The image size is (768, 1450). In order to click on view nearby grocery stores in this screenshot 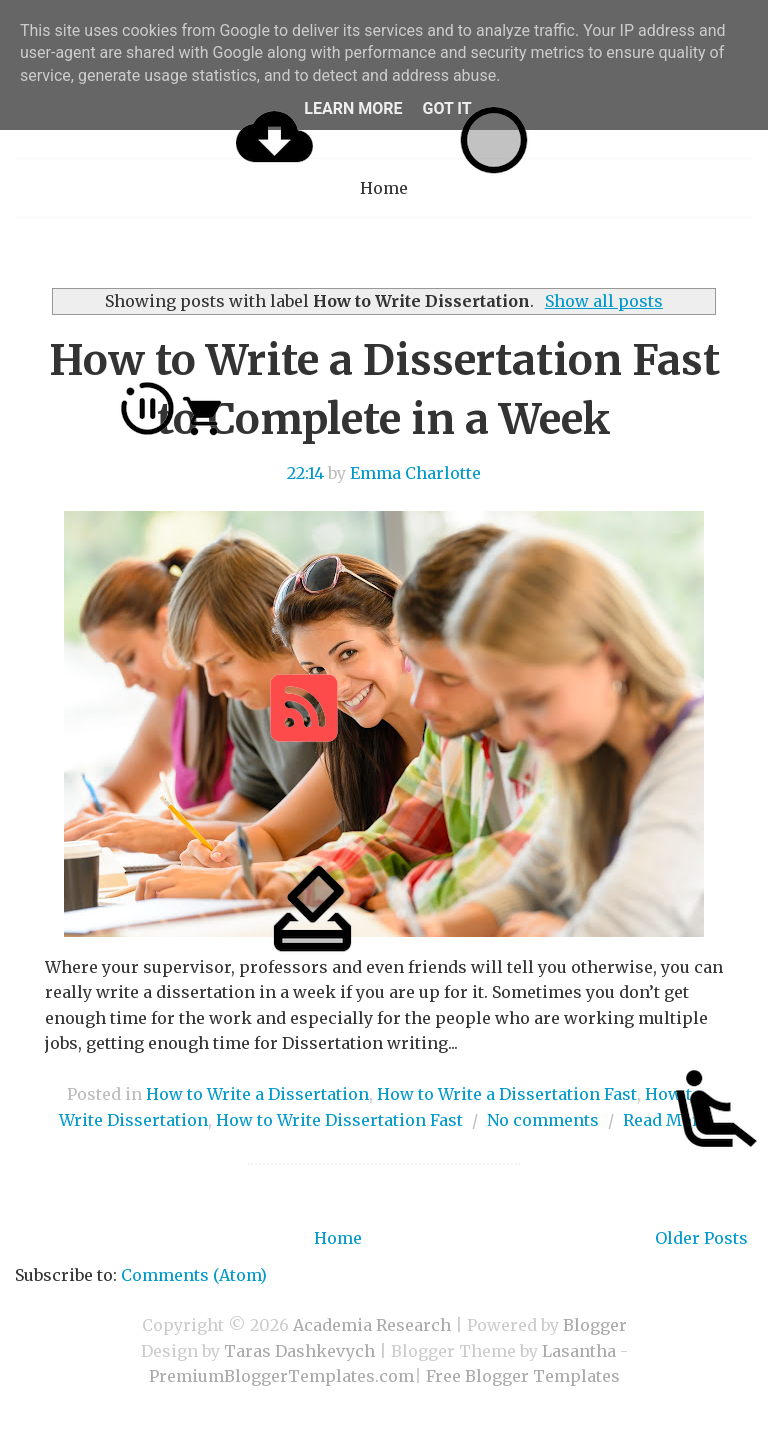, I will do `click(204, 416)`.